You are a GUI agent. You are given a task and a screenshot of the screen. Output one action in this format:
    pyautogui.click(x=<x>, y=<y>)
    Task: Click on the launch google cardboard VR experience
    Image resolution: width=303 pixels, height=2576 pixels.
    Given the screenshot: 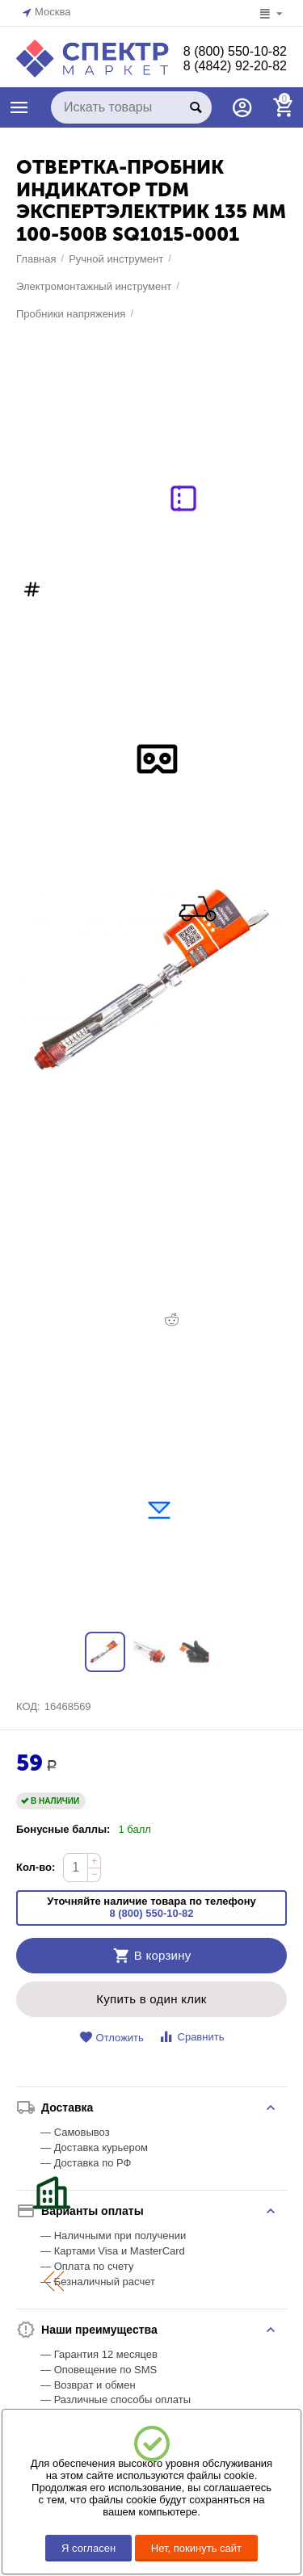 What is the action you would take?
    pyautogui.click(x=157, y=759)
    